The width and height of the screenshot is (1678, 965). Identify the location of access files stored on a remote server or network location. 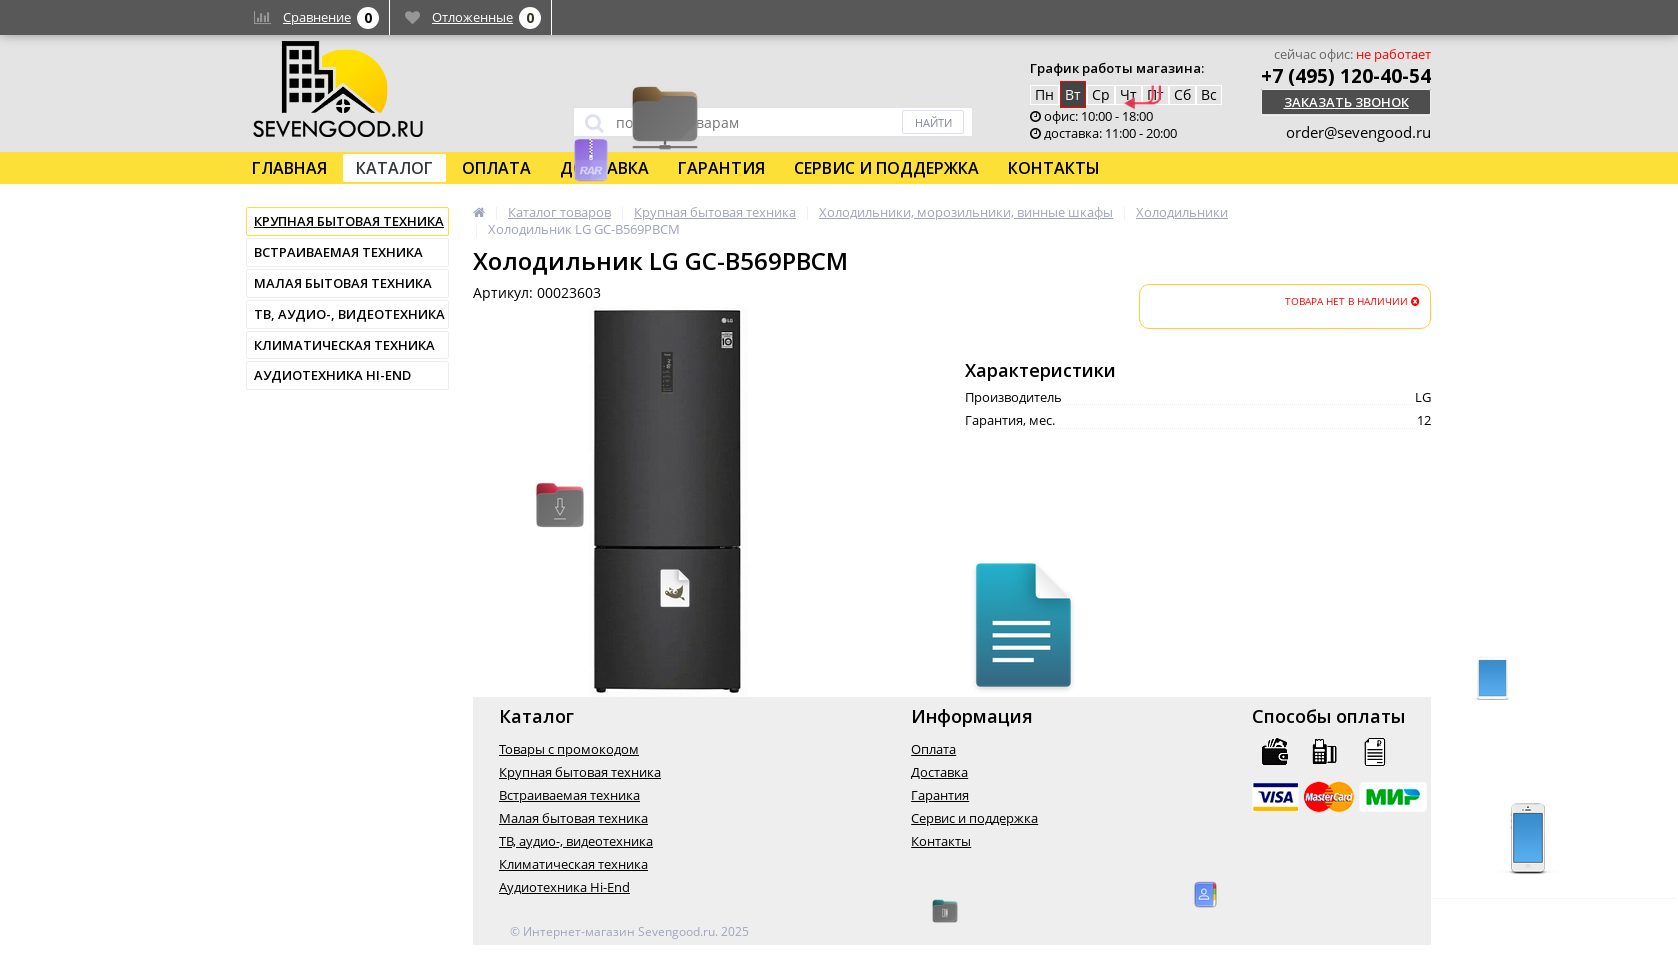
(665, 117).